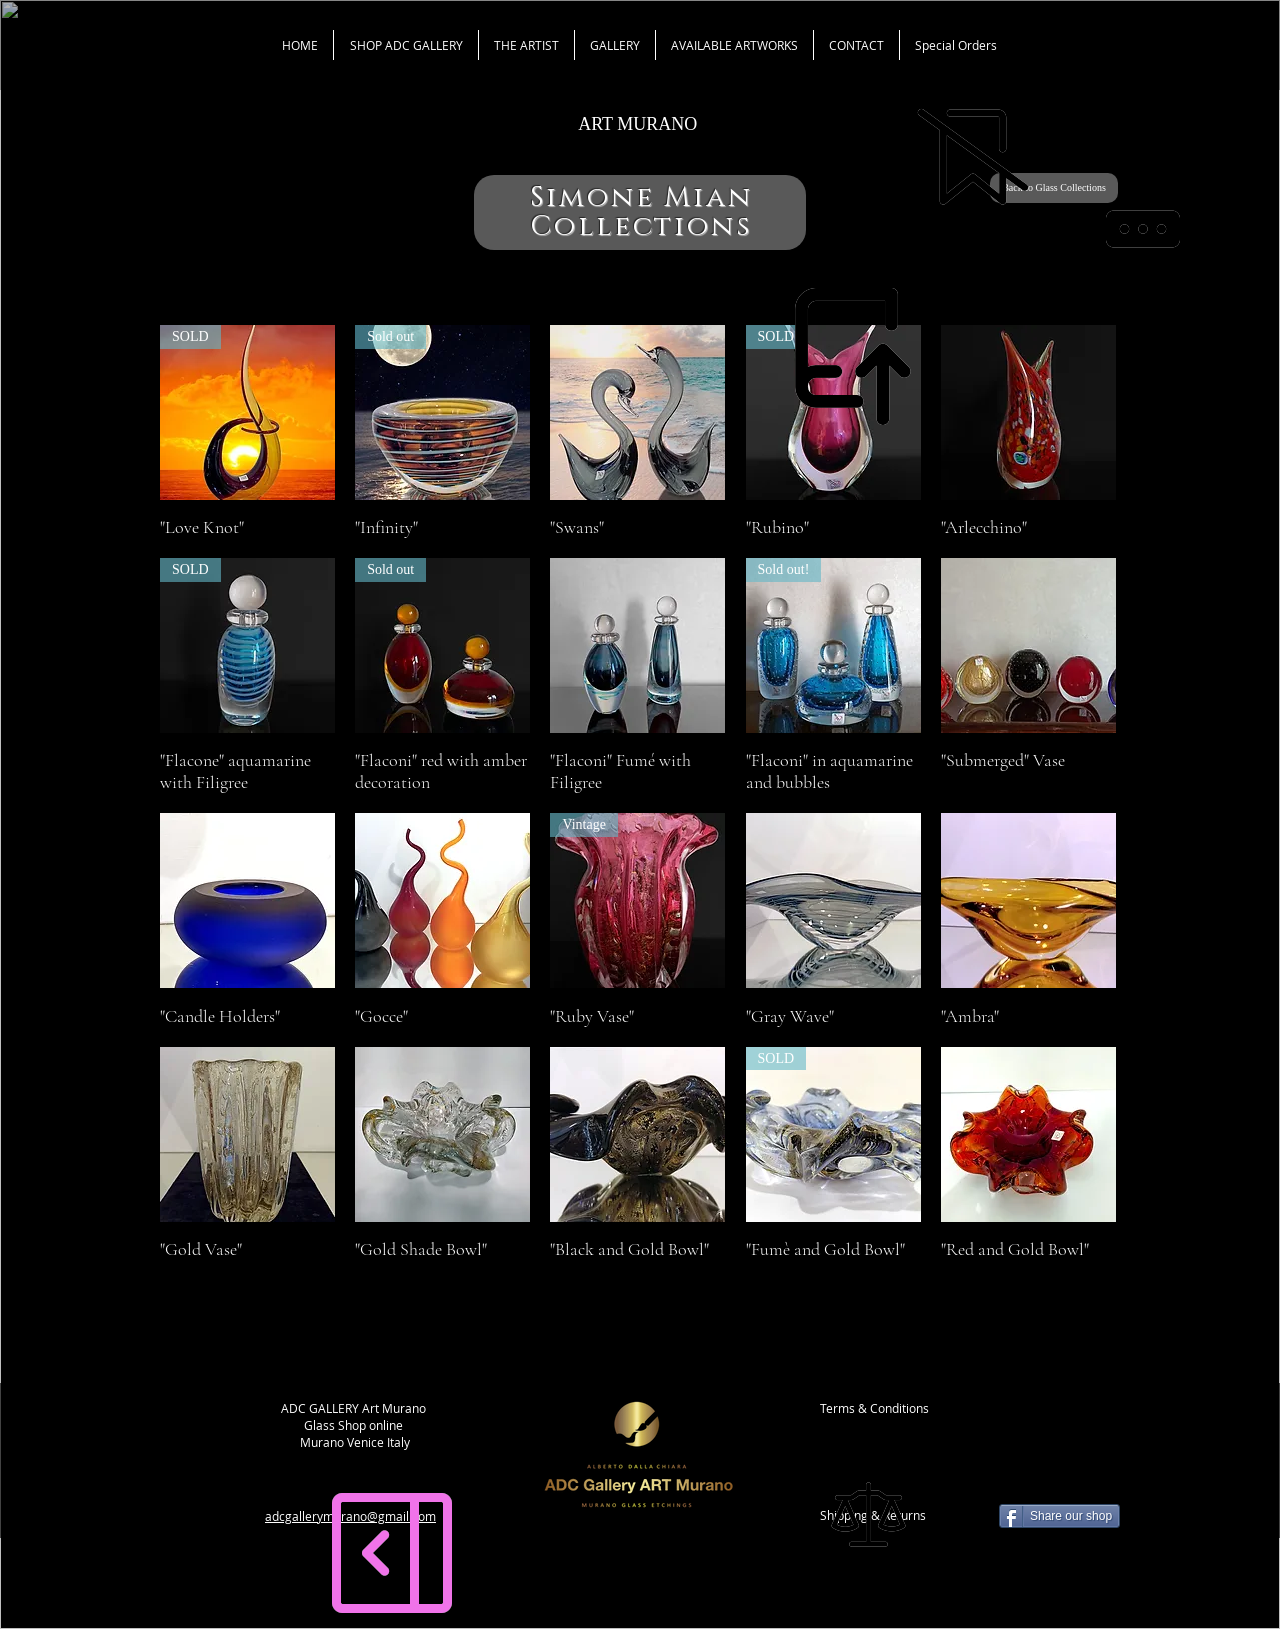 The width and height of the screenshot is (1280, 1629). I want to click on view license or legal information, so click(868, 1514).